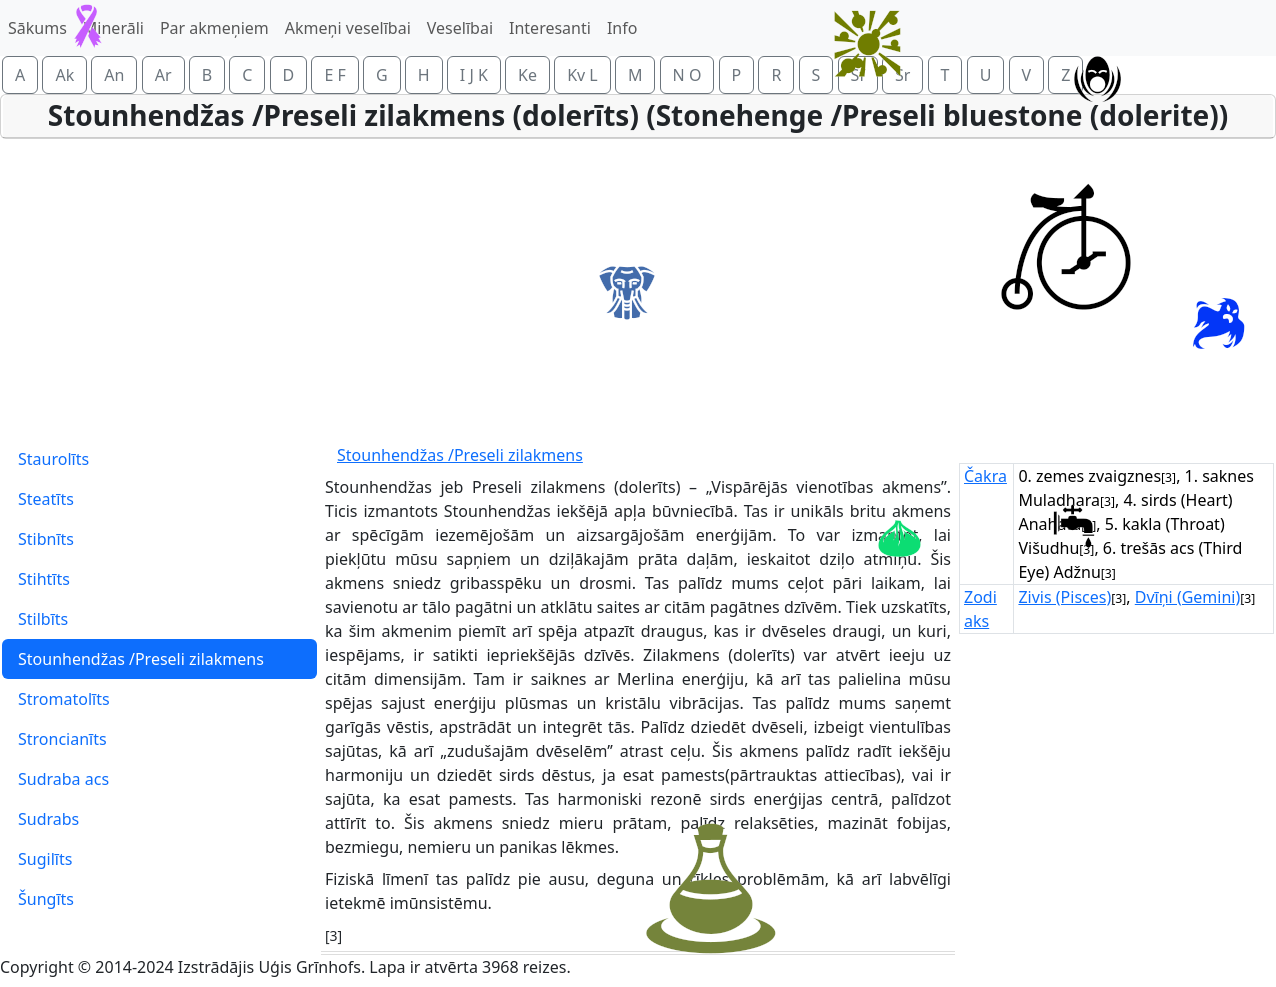 Image resolution: width=1276 pixels, height=987 pixels. What do you see at coordinates (87, 26) in the screenshot?
I see `indicates support for a cause or awareness campaign` at bounding box center [87, 26].